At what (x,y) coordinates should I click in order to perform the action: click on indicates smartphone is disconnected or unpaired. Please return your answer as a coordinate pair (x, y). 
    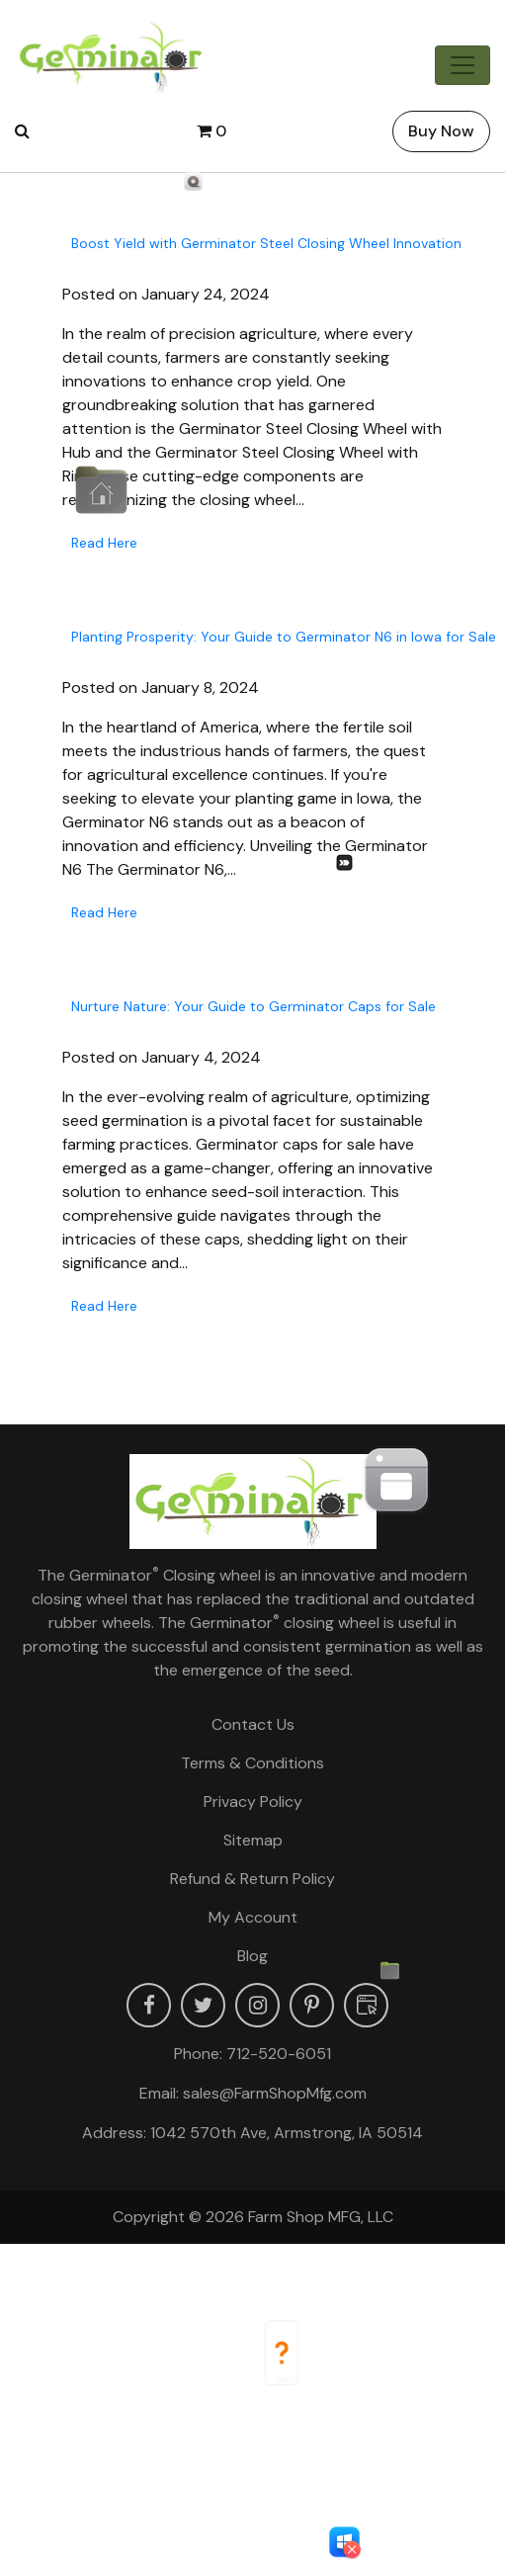
    Looking at the image, I should click on (282, 2353).